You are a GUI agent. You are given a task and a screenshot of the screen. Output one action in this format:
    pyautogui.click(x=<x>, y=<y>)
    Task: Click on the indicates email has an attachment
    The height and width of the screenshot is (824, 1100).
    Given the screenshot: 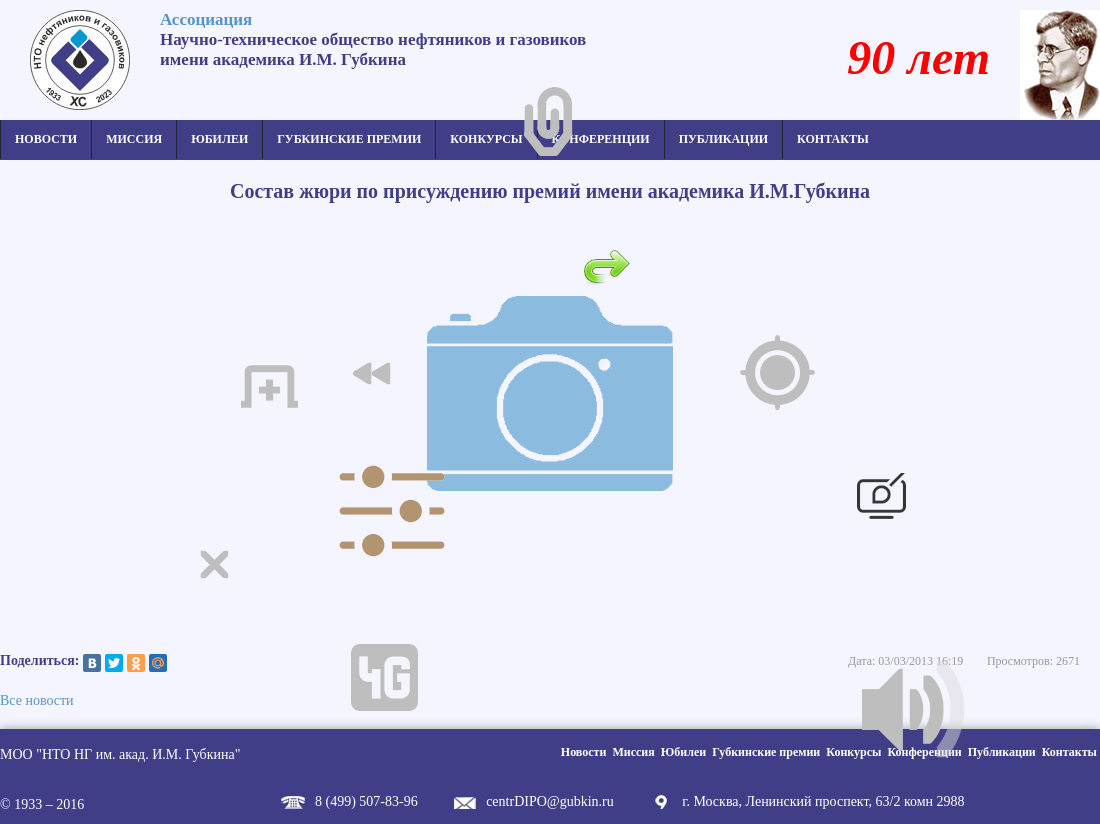 What is the action you would take?
    pyautogui.click(x=550, y=121)
    